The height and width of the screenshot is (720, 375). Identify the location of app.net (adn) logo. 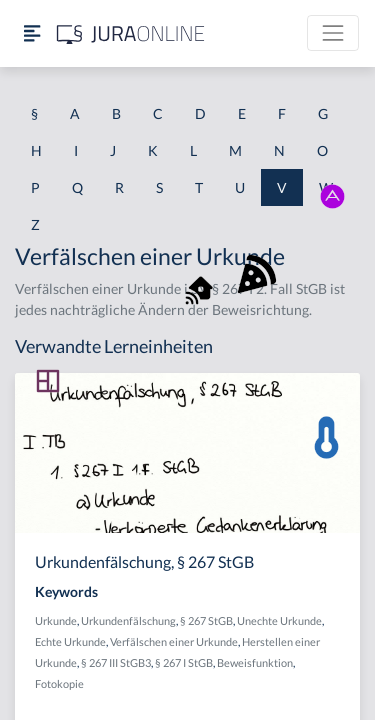
(332, 196).